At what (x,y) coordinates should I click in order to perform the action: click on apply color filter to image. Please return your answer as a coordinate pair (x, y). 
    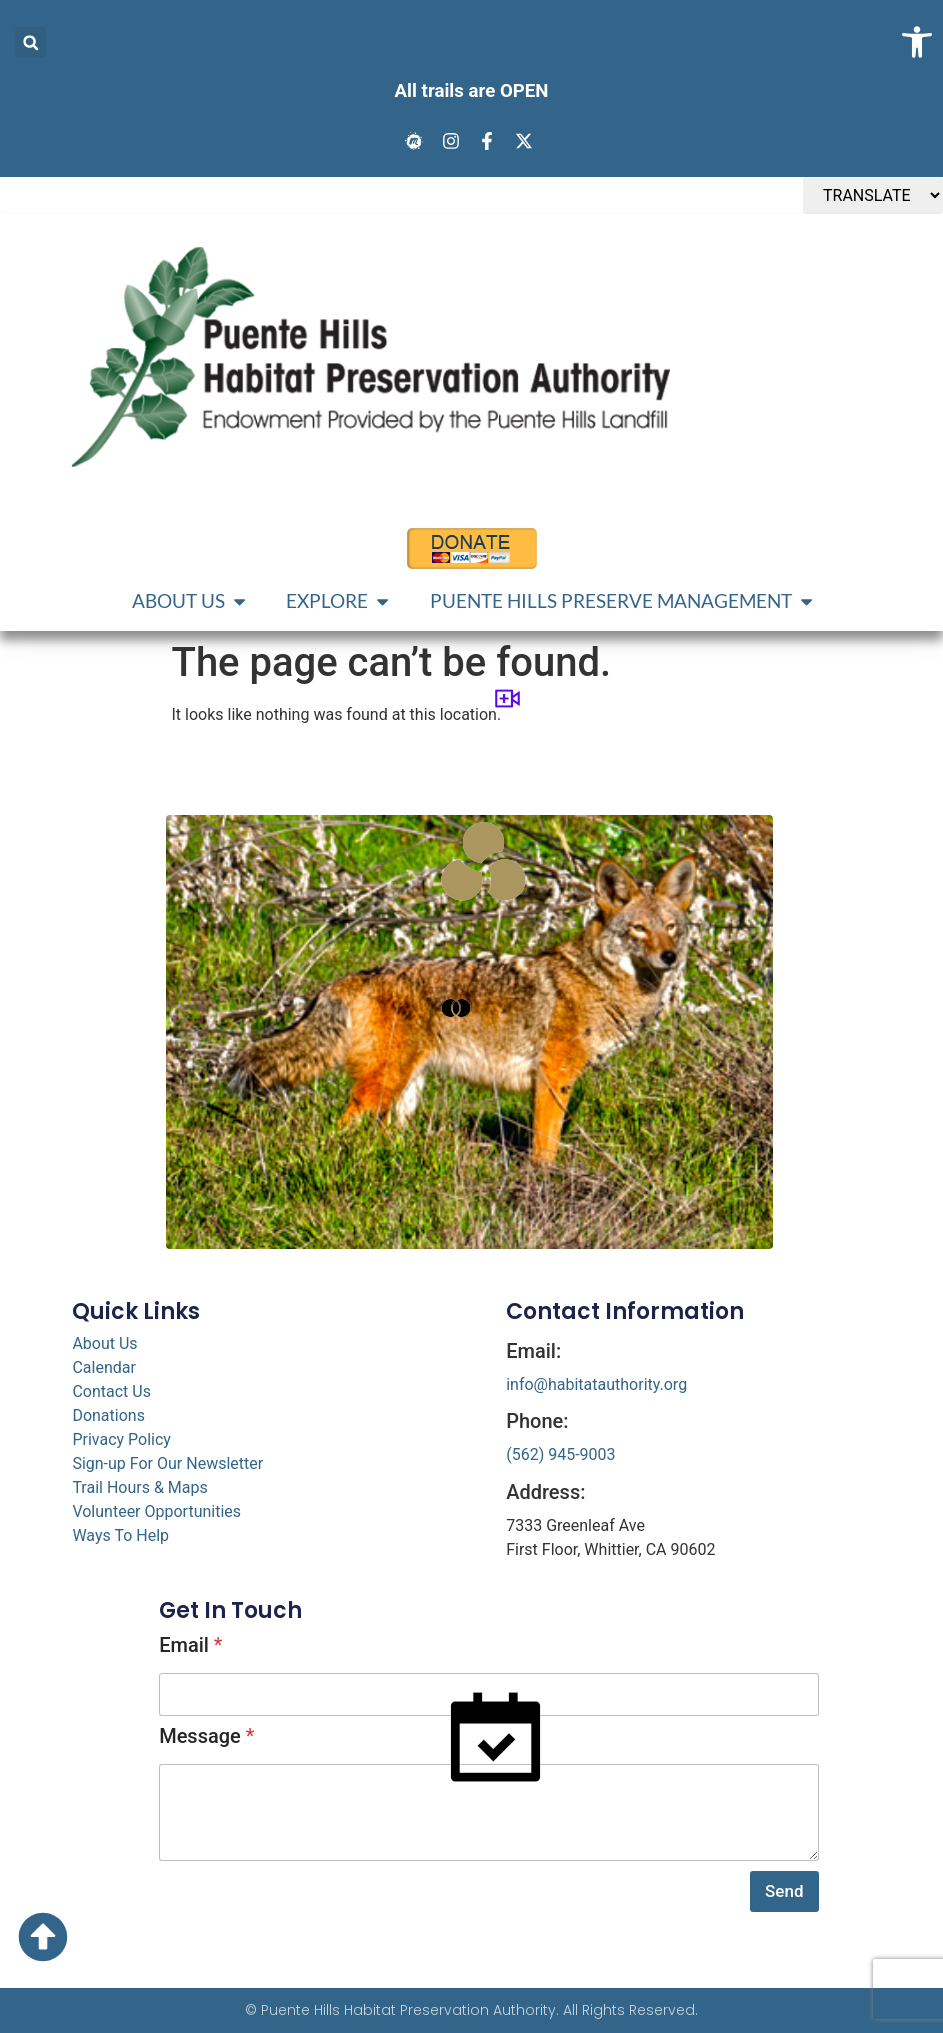
    Looking at the image, I should click on (483, 867).